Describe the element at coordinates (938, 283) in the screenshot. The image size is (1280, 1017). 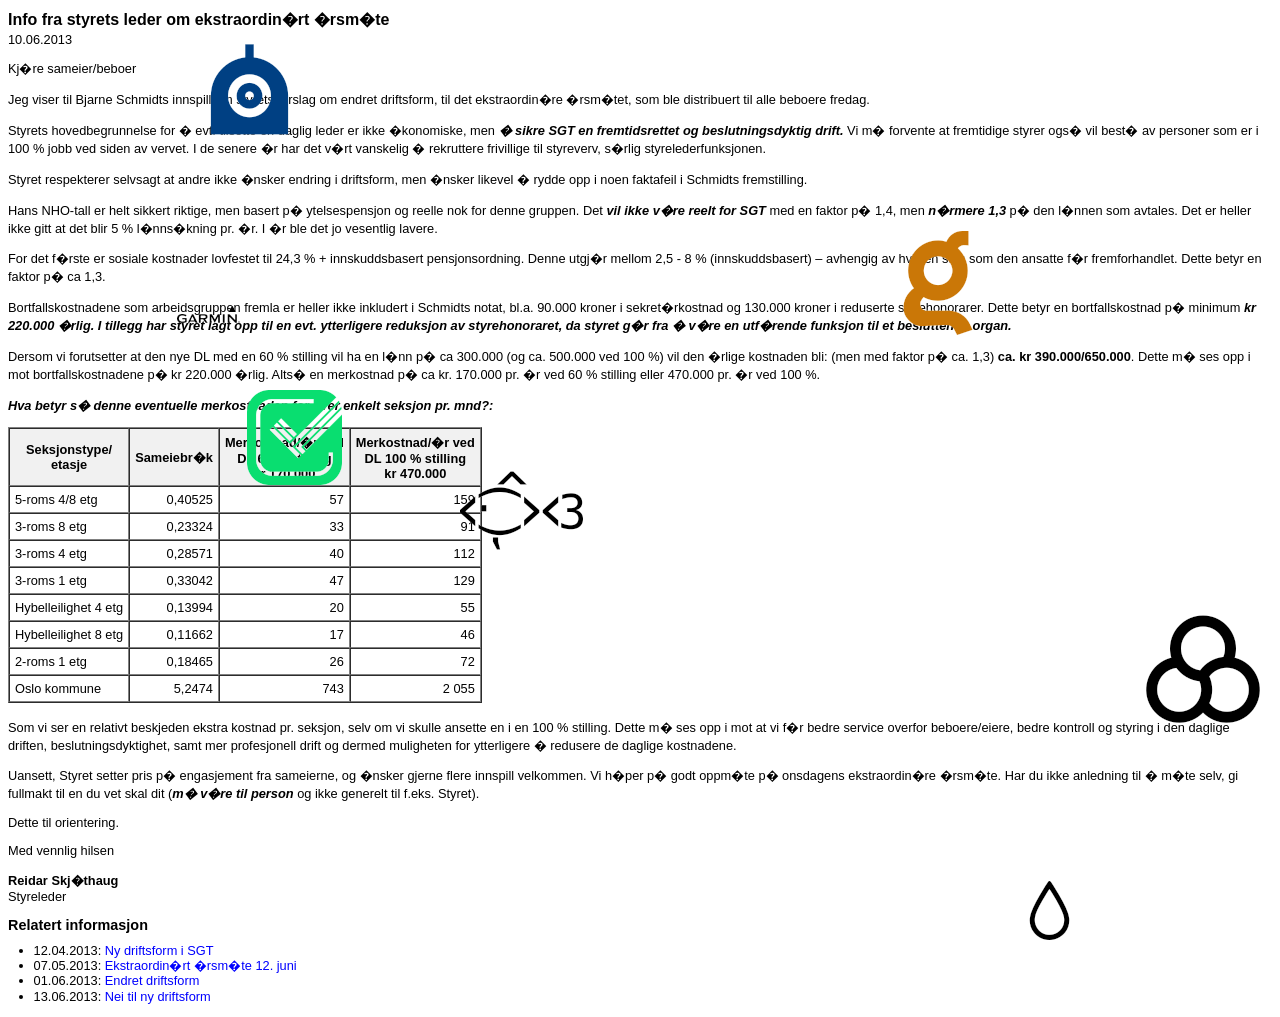
I see `open Kagi search engine` at that location.